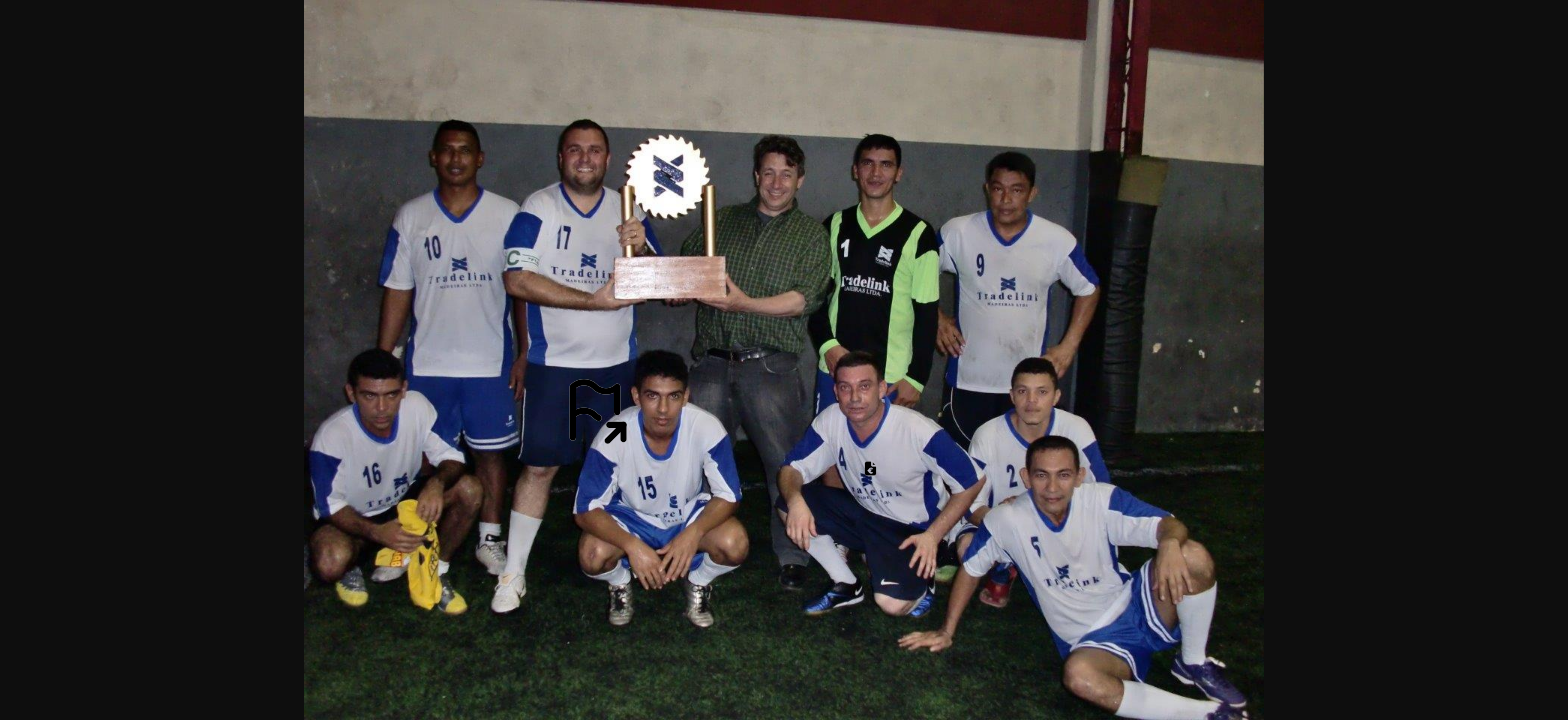 The height and width of the screenshot is (720, 1568). Describe the element at coordinates (595, 409) in the screenshot. I see `share a flagged item or report` at that location.